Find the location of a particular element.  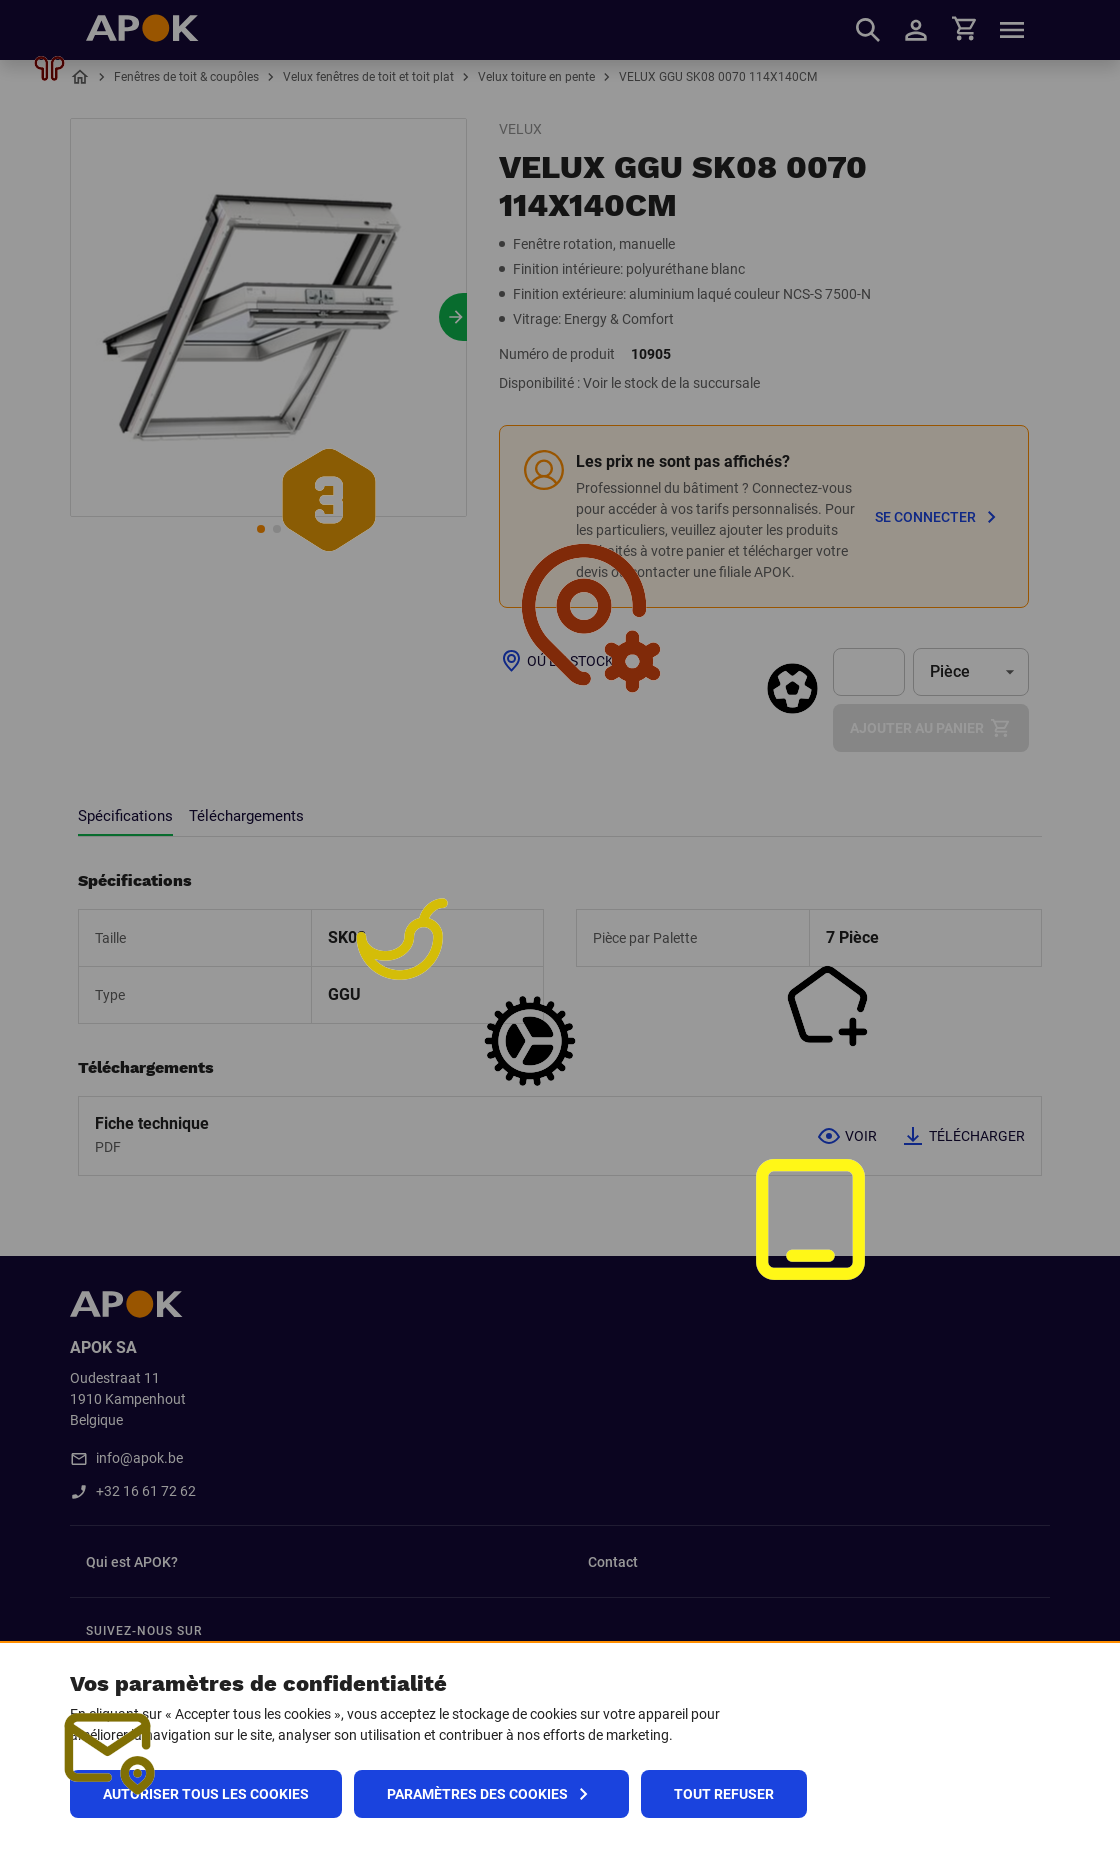

access location settings is located at coordinates (584, 613).